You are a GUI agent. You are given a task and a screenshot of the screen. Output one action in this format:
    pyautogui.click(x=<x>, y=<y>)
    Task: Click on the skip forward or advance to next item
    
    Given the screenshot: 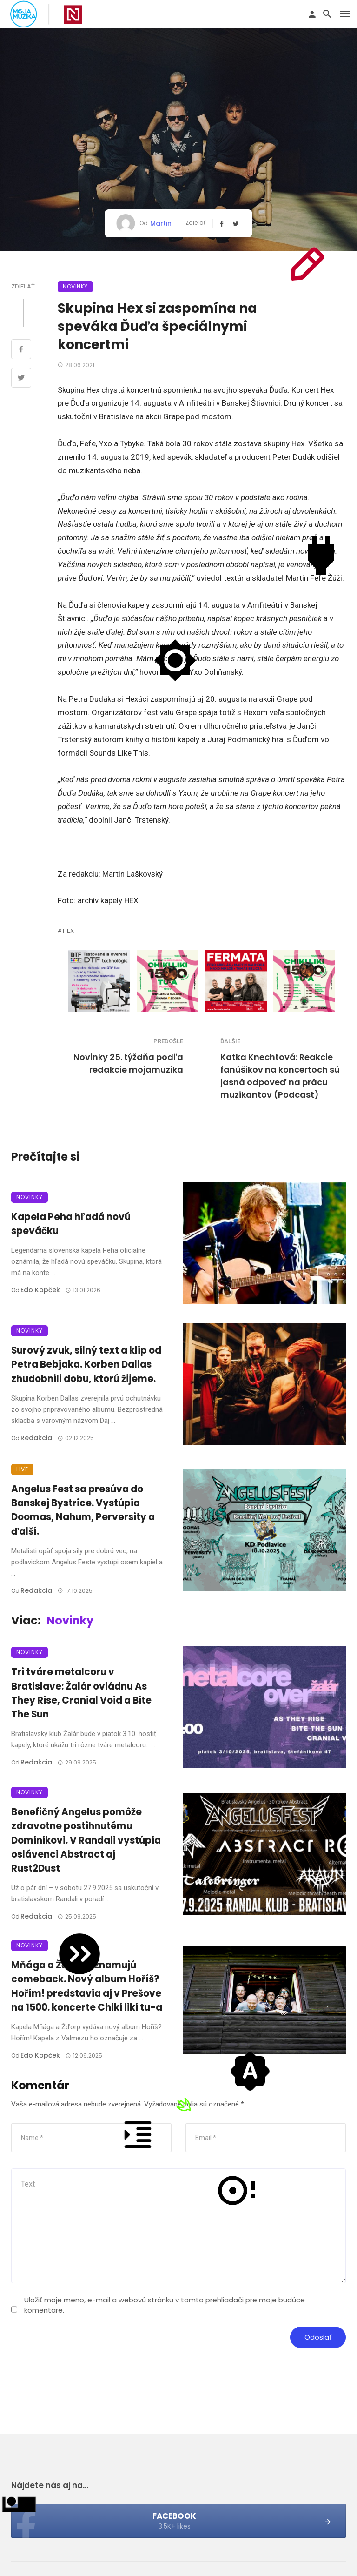 What is the action you would take?
    pyautogui.click(x=79, y=1954)
    